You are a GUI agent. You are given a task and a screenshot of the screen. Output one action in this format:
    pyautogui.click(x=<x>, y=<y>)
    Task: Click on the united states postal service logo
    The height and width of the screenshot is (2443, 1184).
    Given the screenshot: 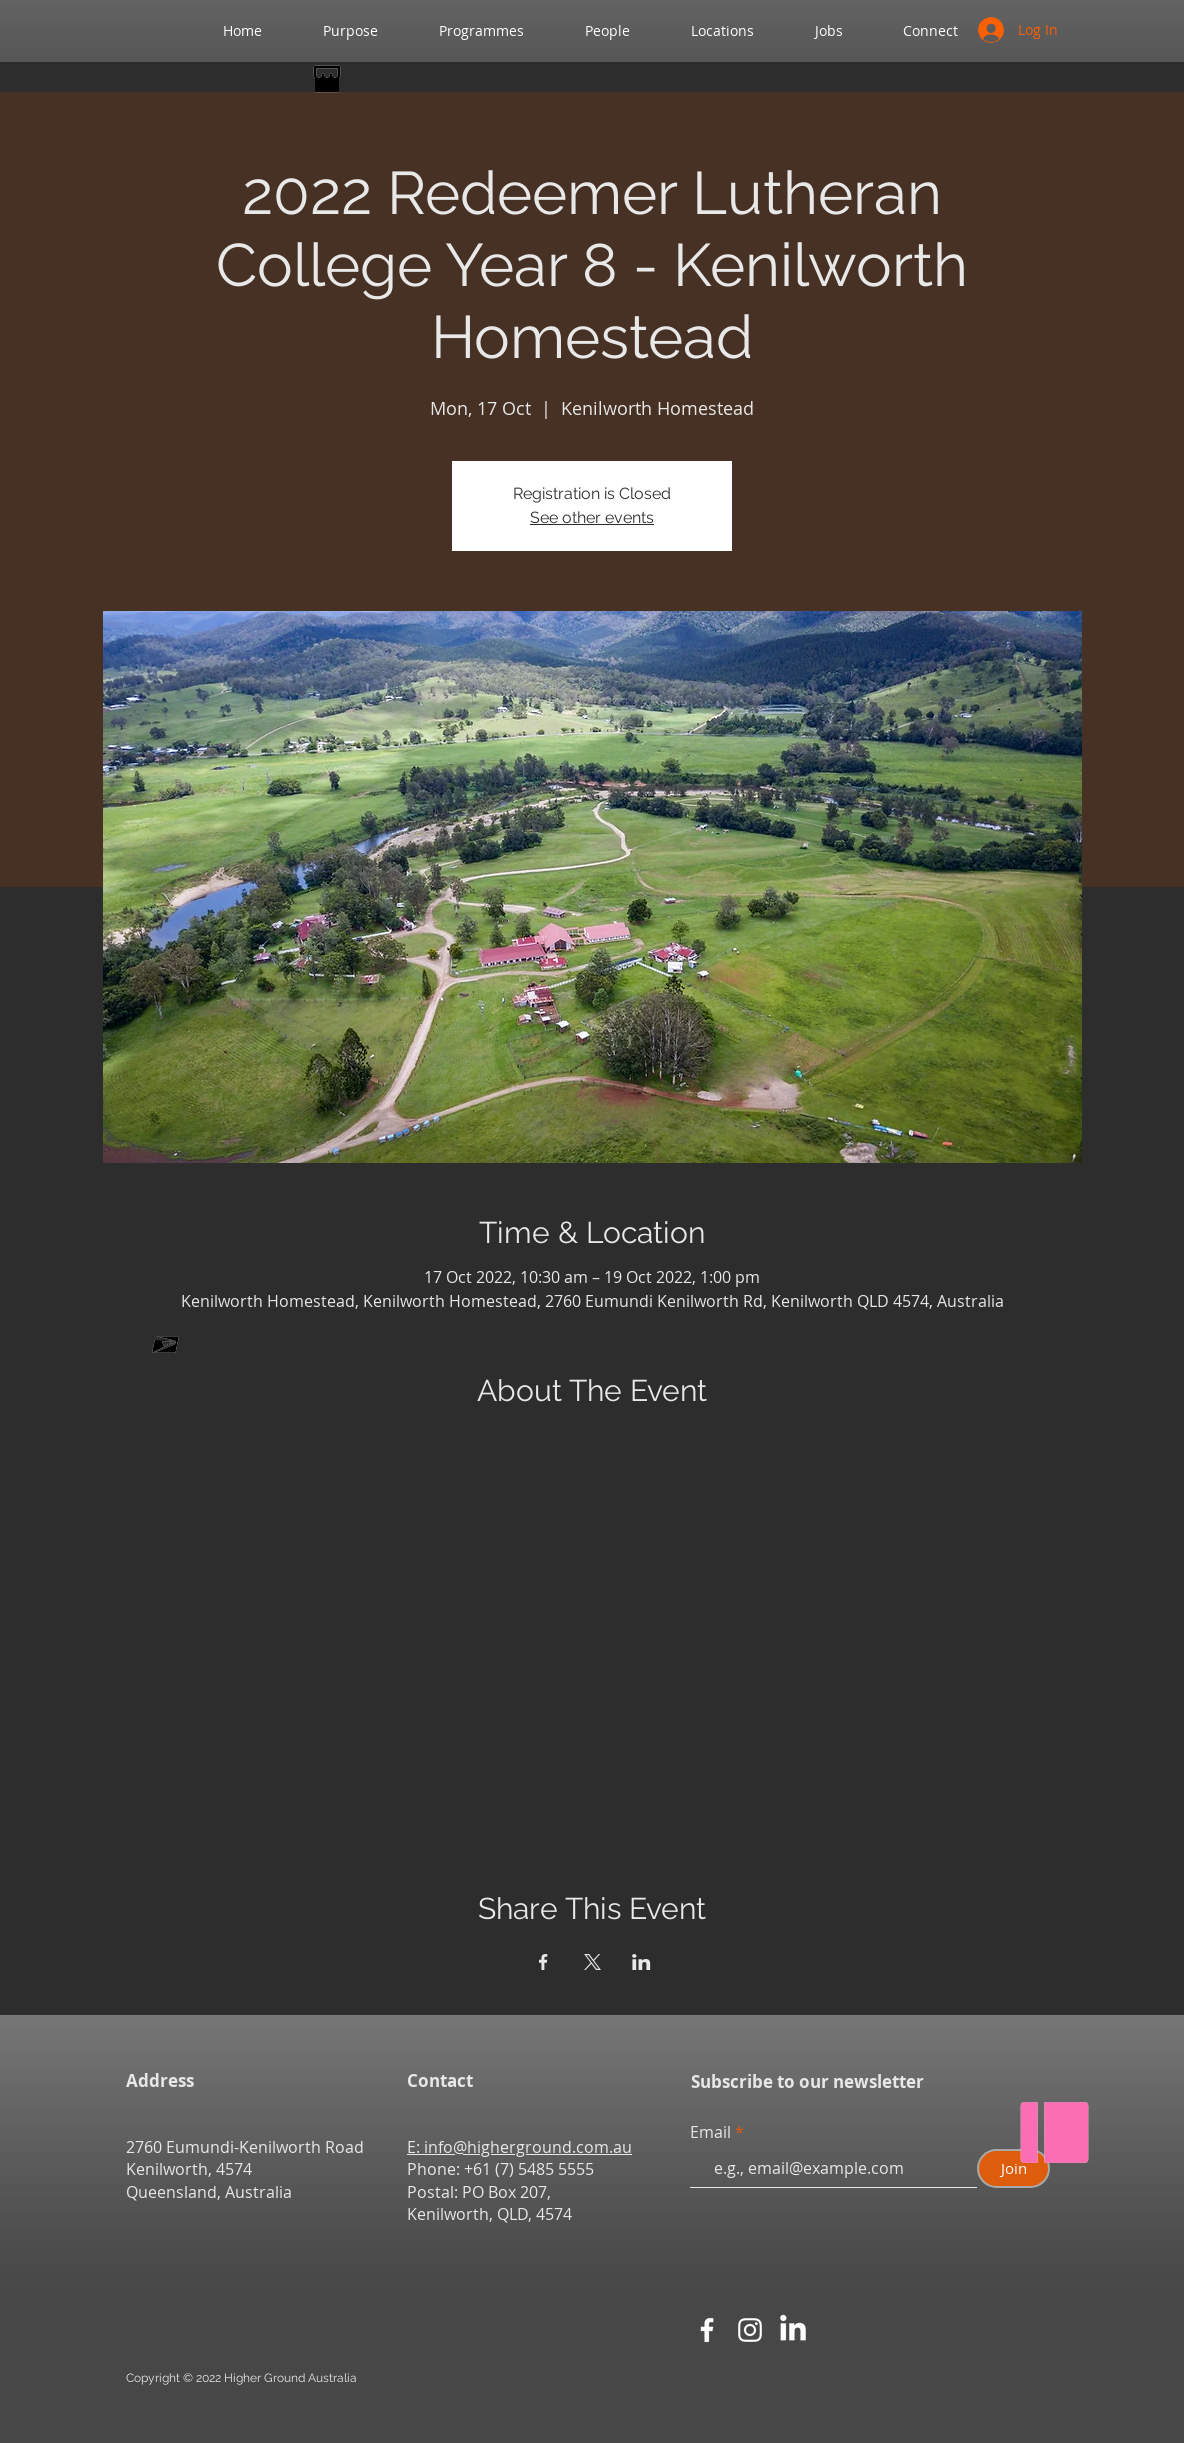 What is the action you would take?
    pyautogui.click(x=165, y=1344)
    